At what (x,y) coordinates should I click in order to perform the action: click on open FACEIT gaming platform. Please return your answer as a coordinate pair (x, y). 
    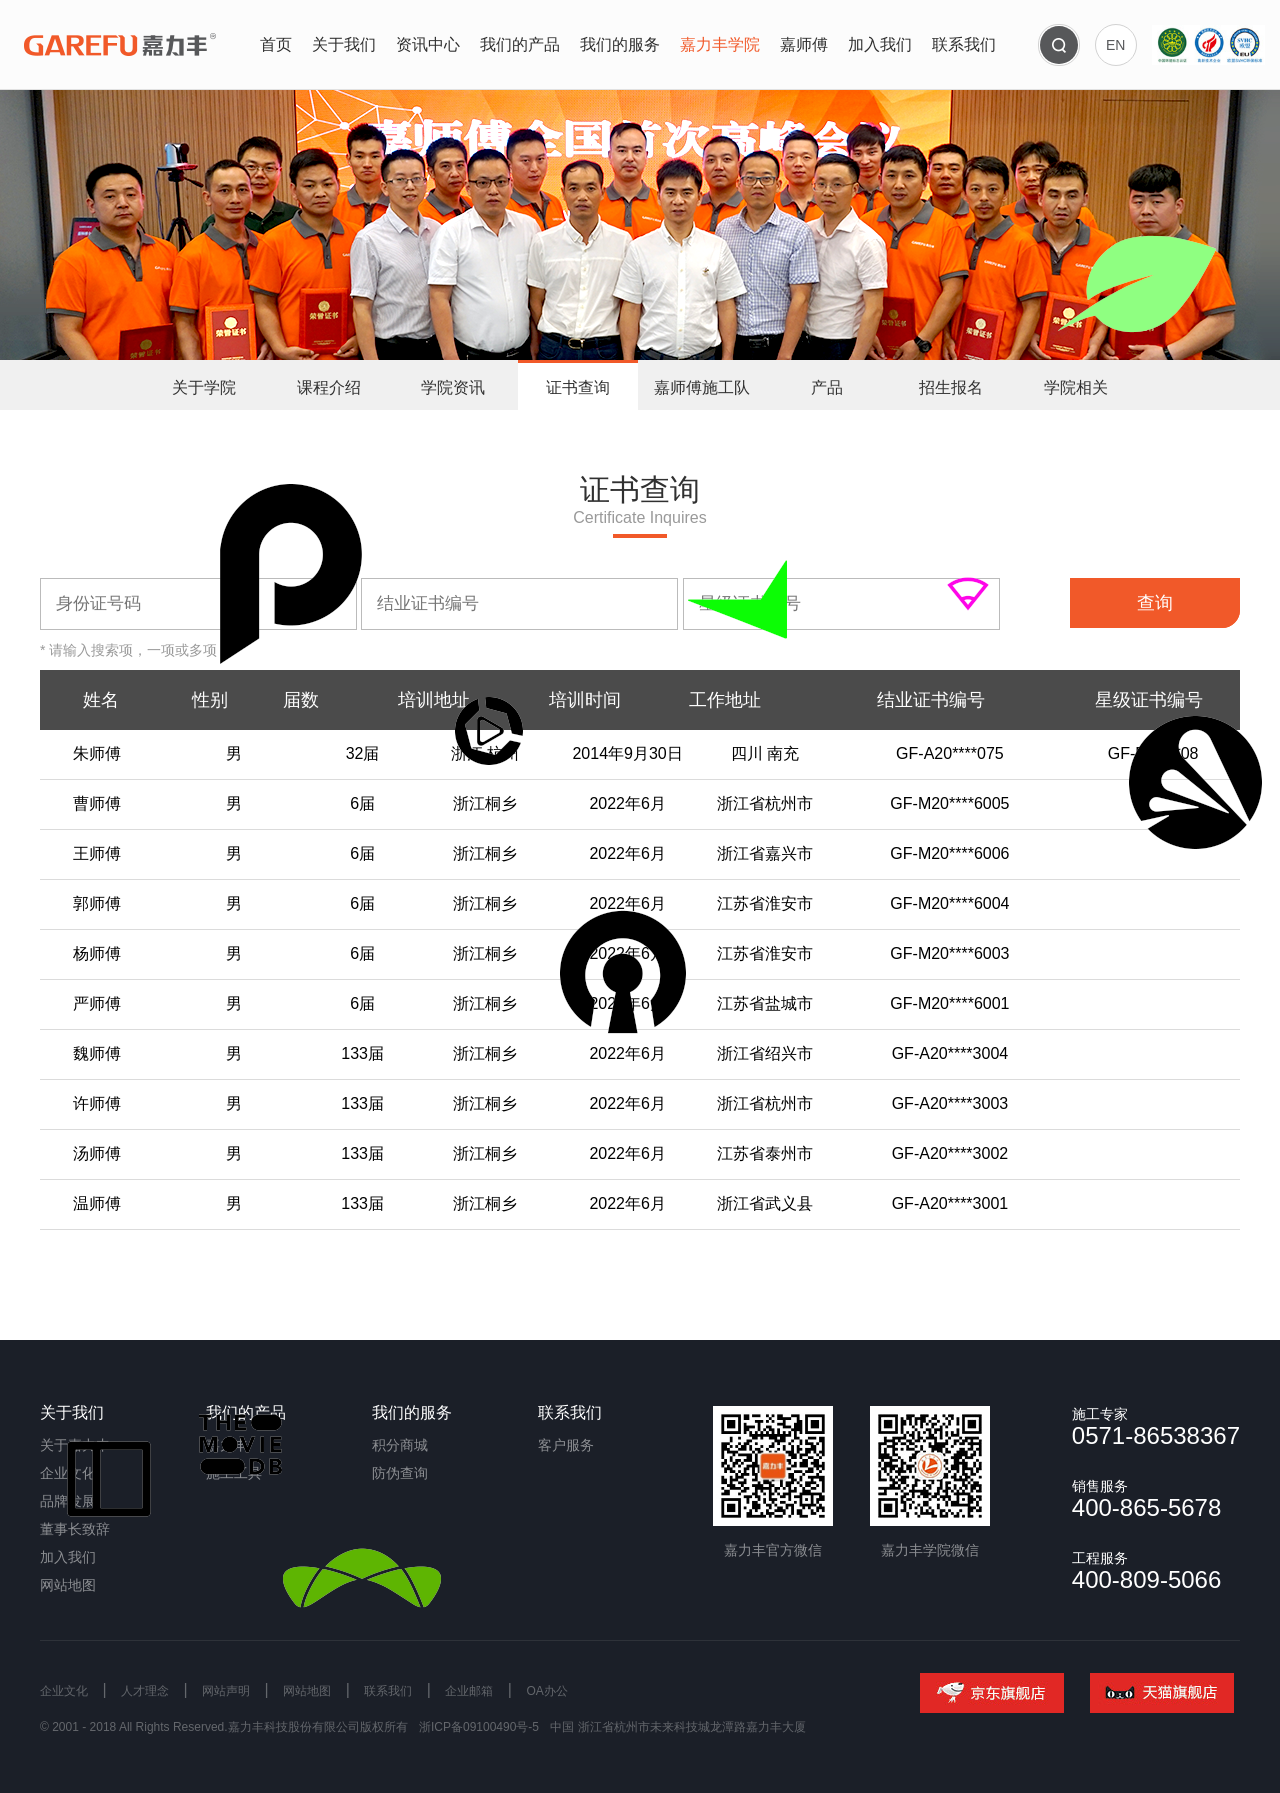
    Looking at the image, I should click on (737, 599).